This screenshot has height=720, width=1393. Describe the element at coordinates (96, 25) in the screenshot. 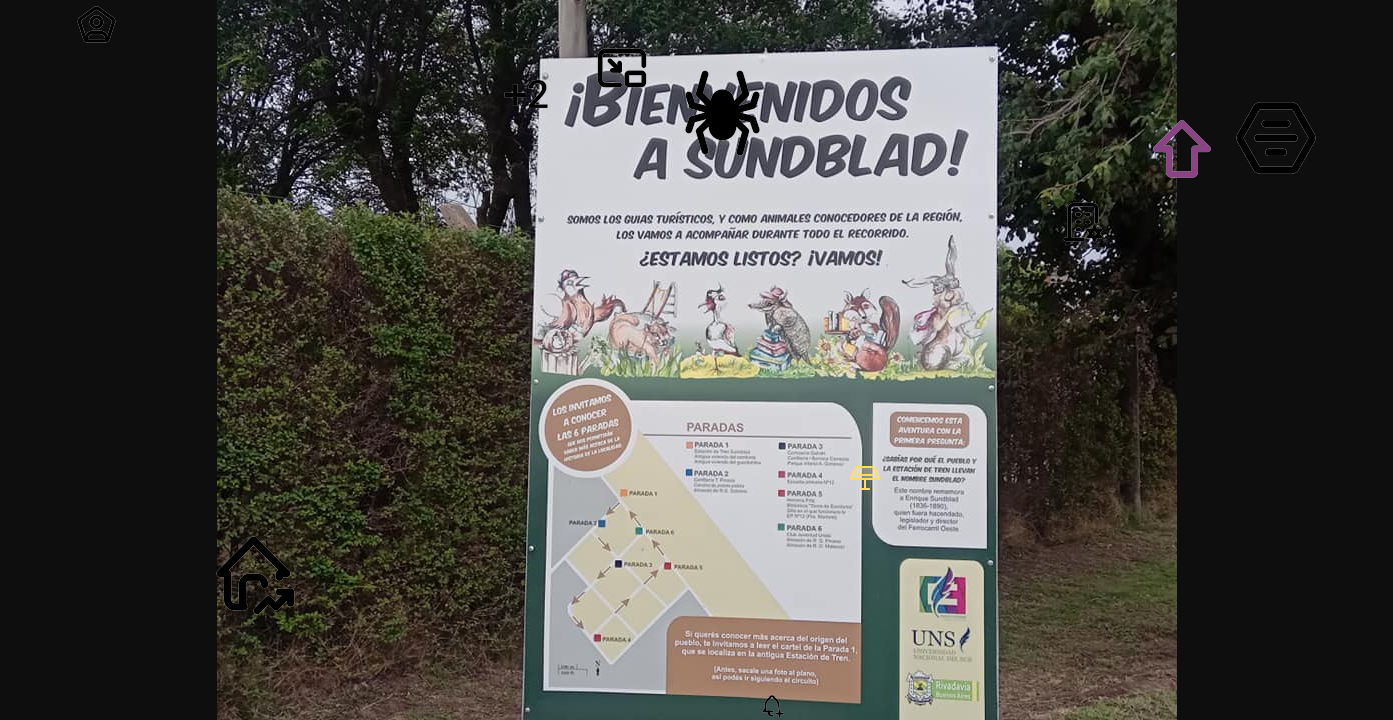

I see `view user profile` at that location.